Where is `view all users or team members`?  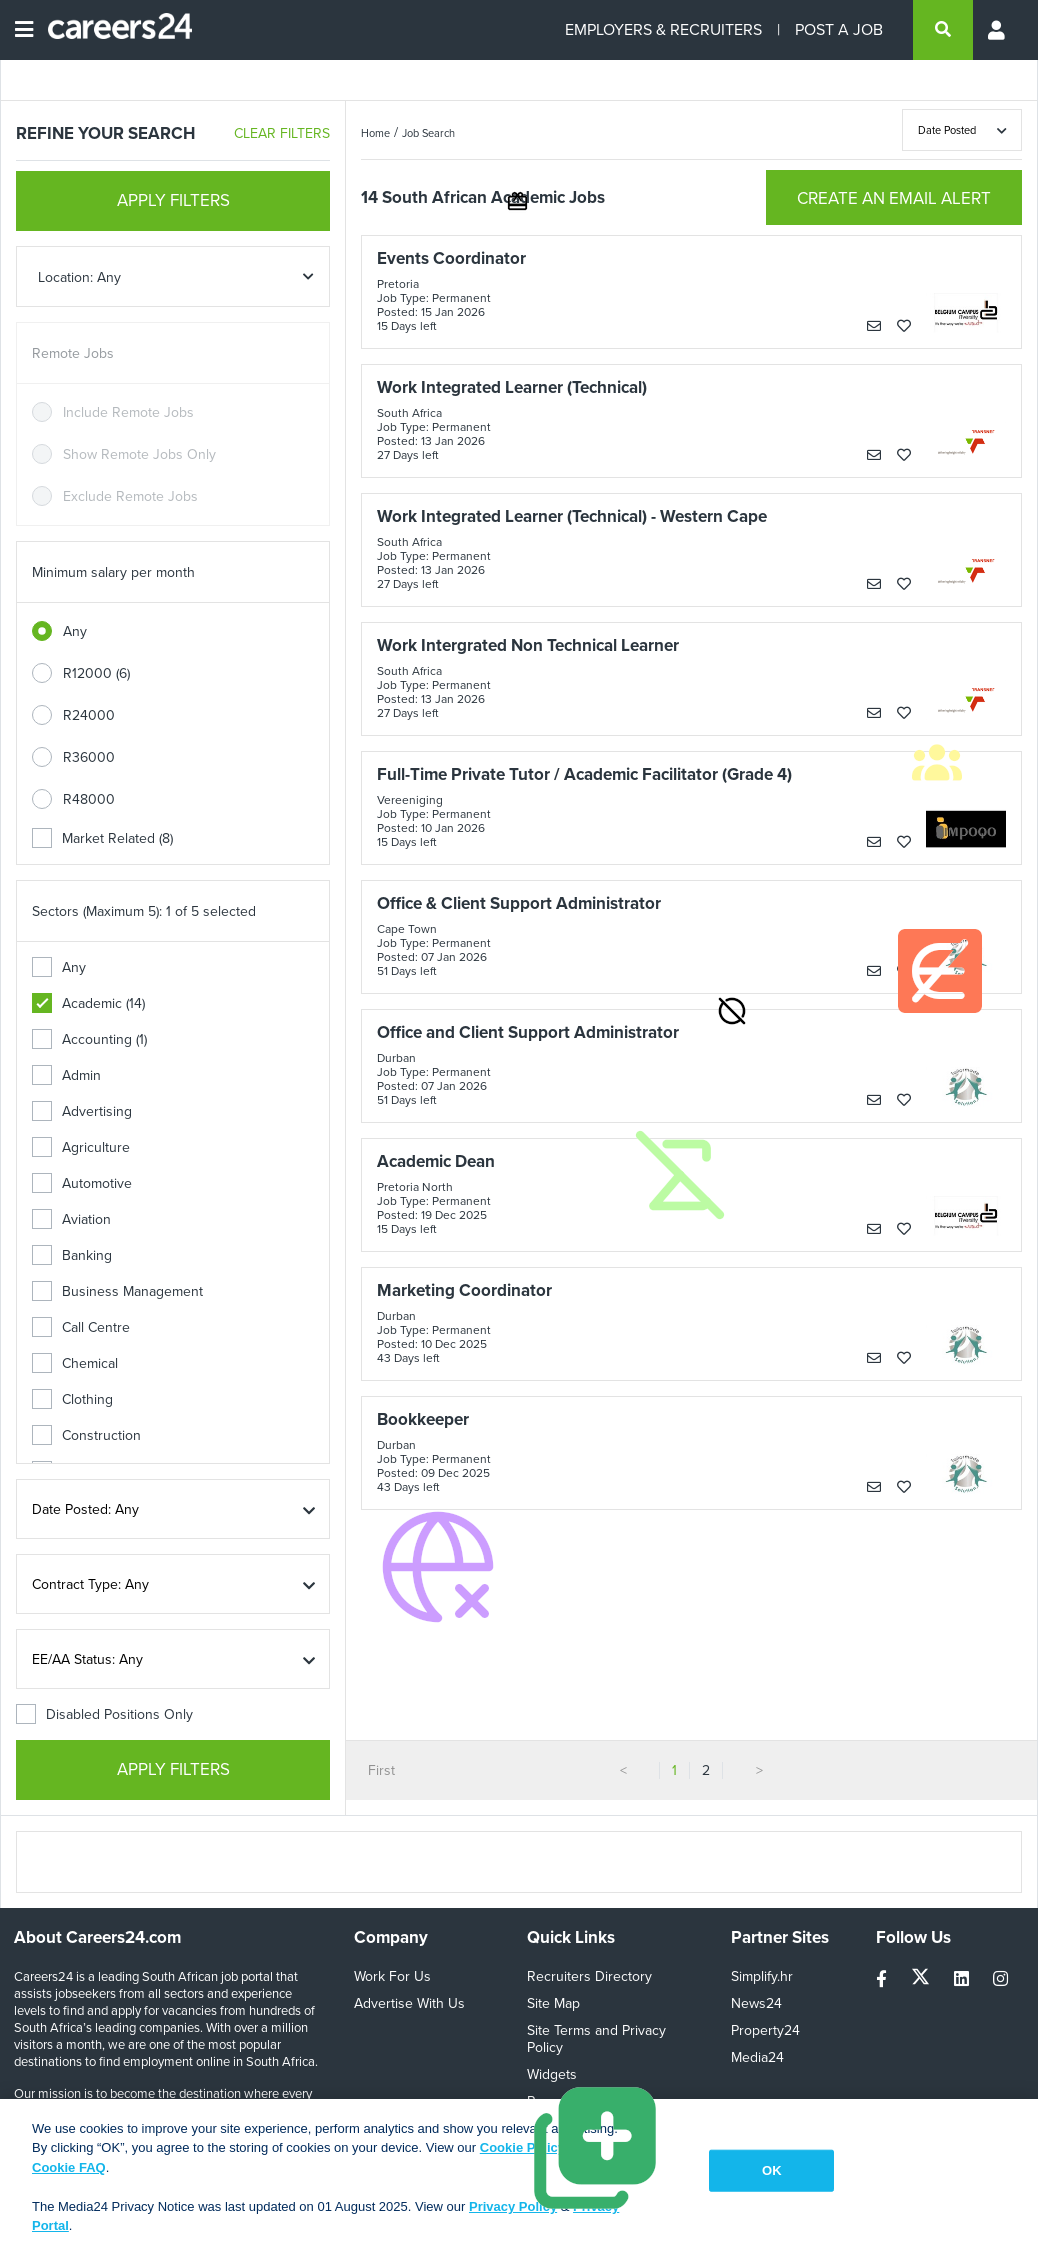 view all users or team members is located at coordinates (937, 763).